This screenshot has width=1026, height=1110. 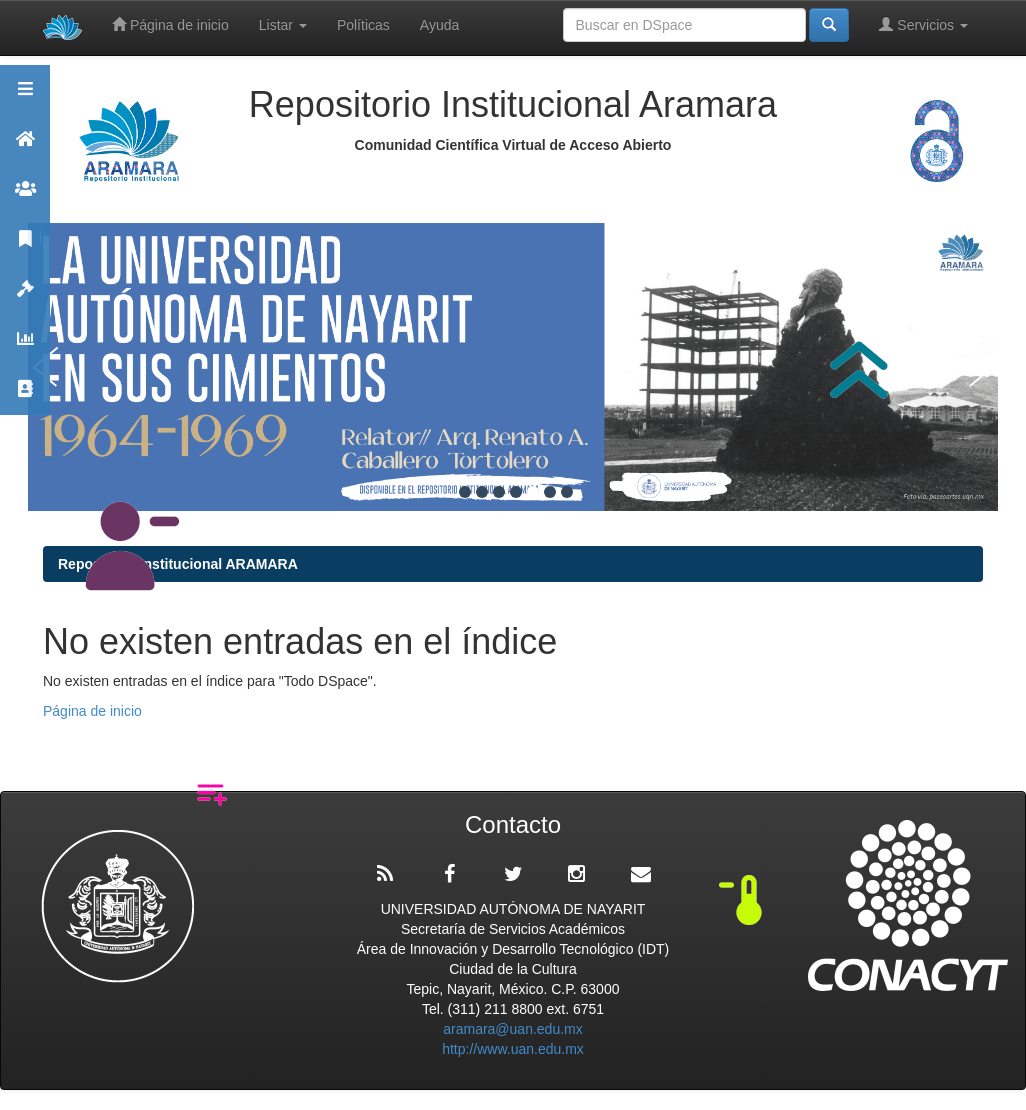 I want to click on remove a contact or friend, so click(x=130, y=546).